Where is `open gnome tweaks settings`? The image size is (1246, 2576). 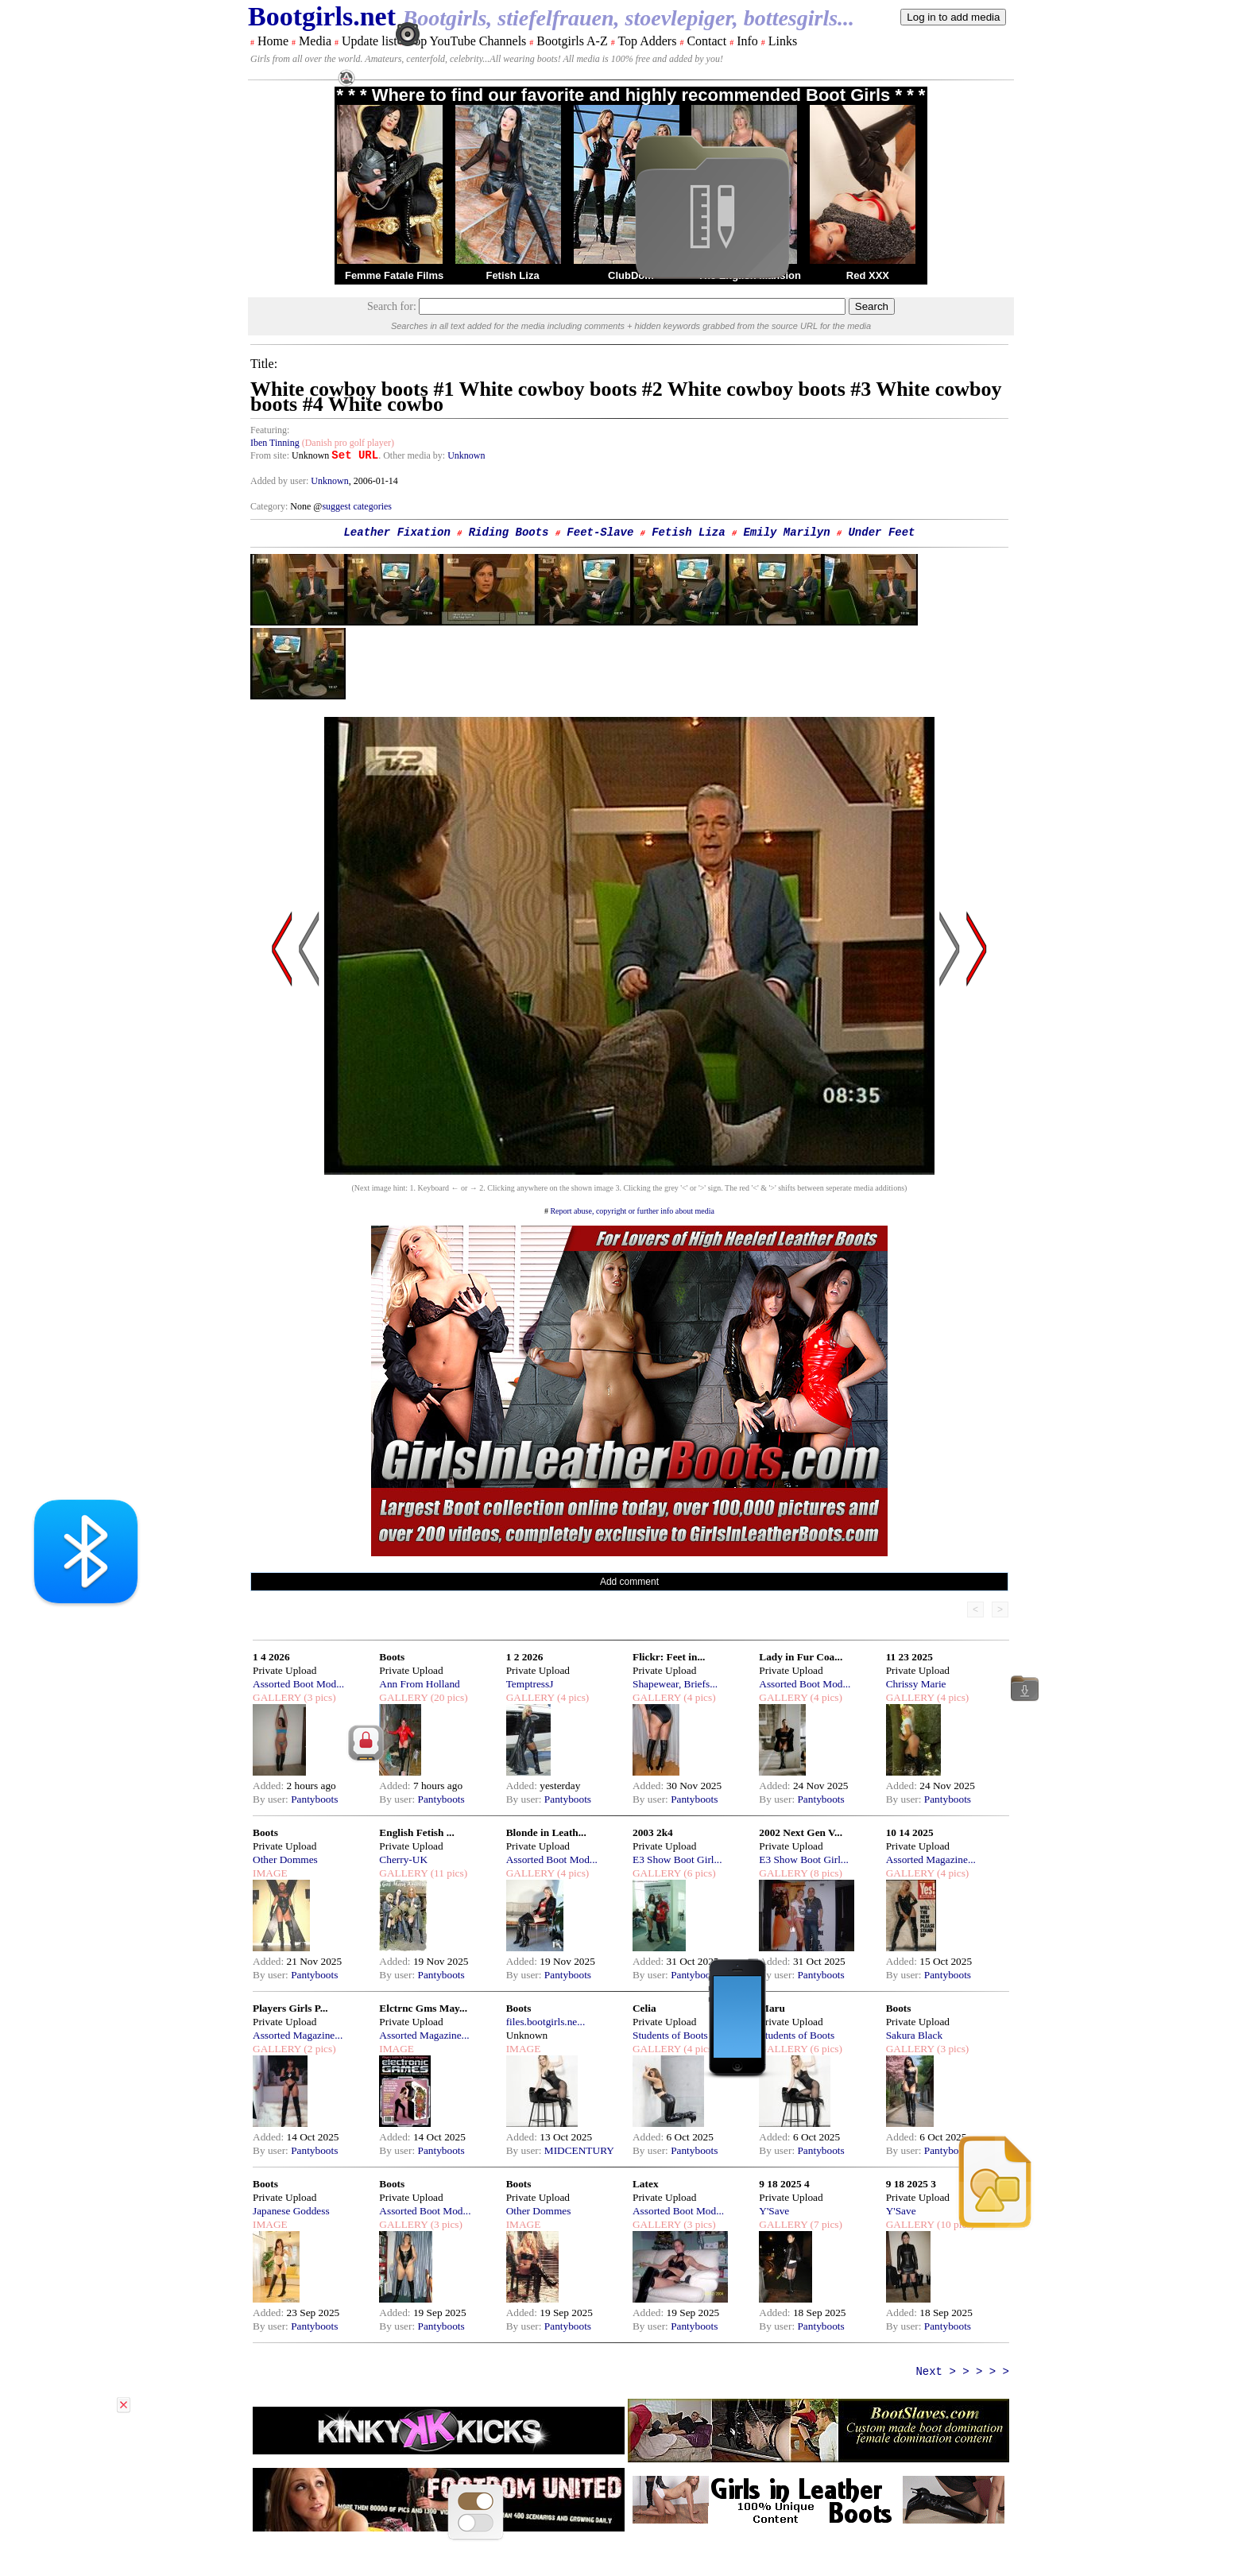 open gnome tweaks settings is located at coordinates (475, 2512).